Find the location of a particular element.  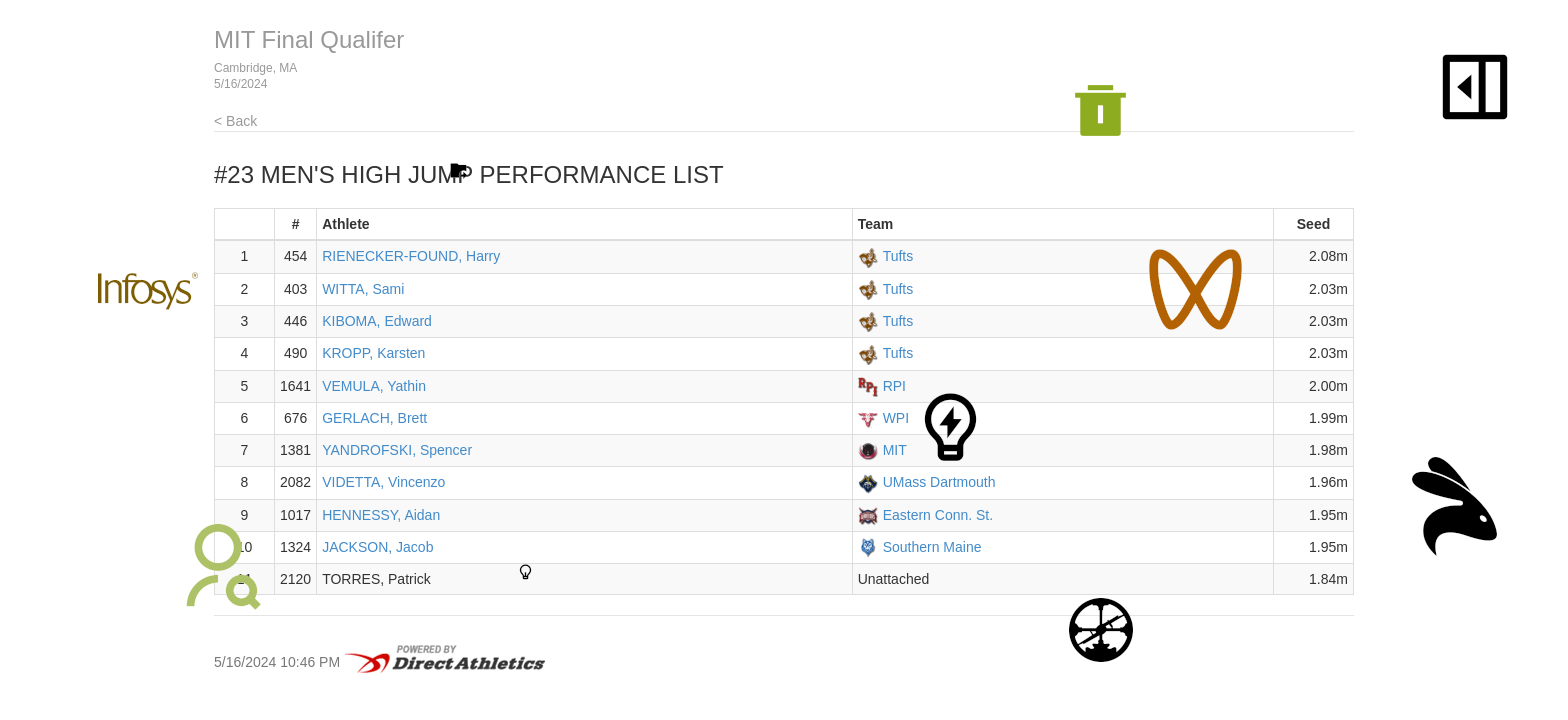

access shared folder is located at coordinates (458, 170).